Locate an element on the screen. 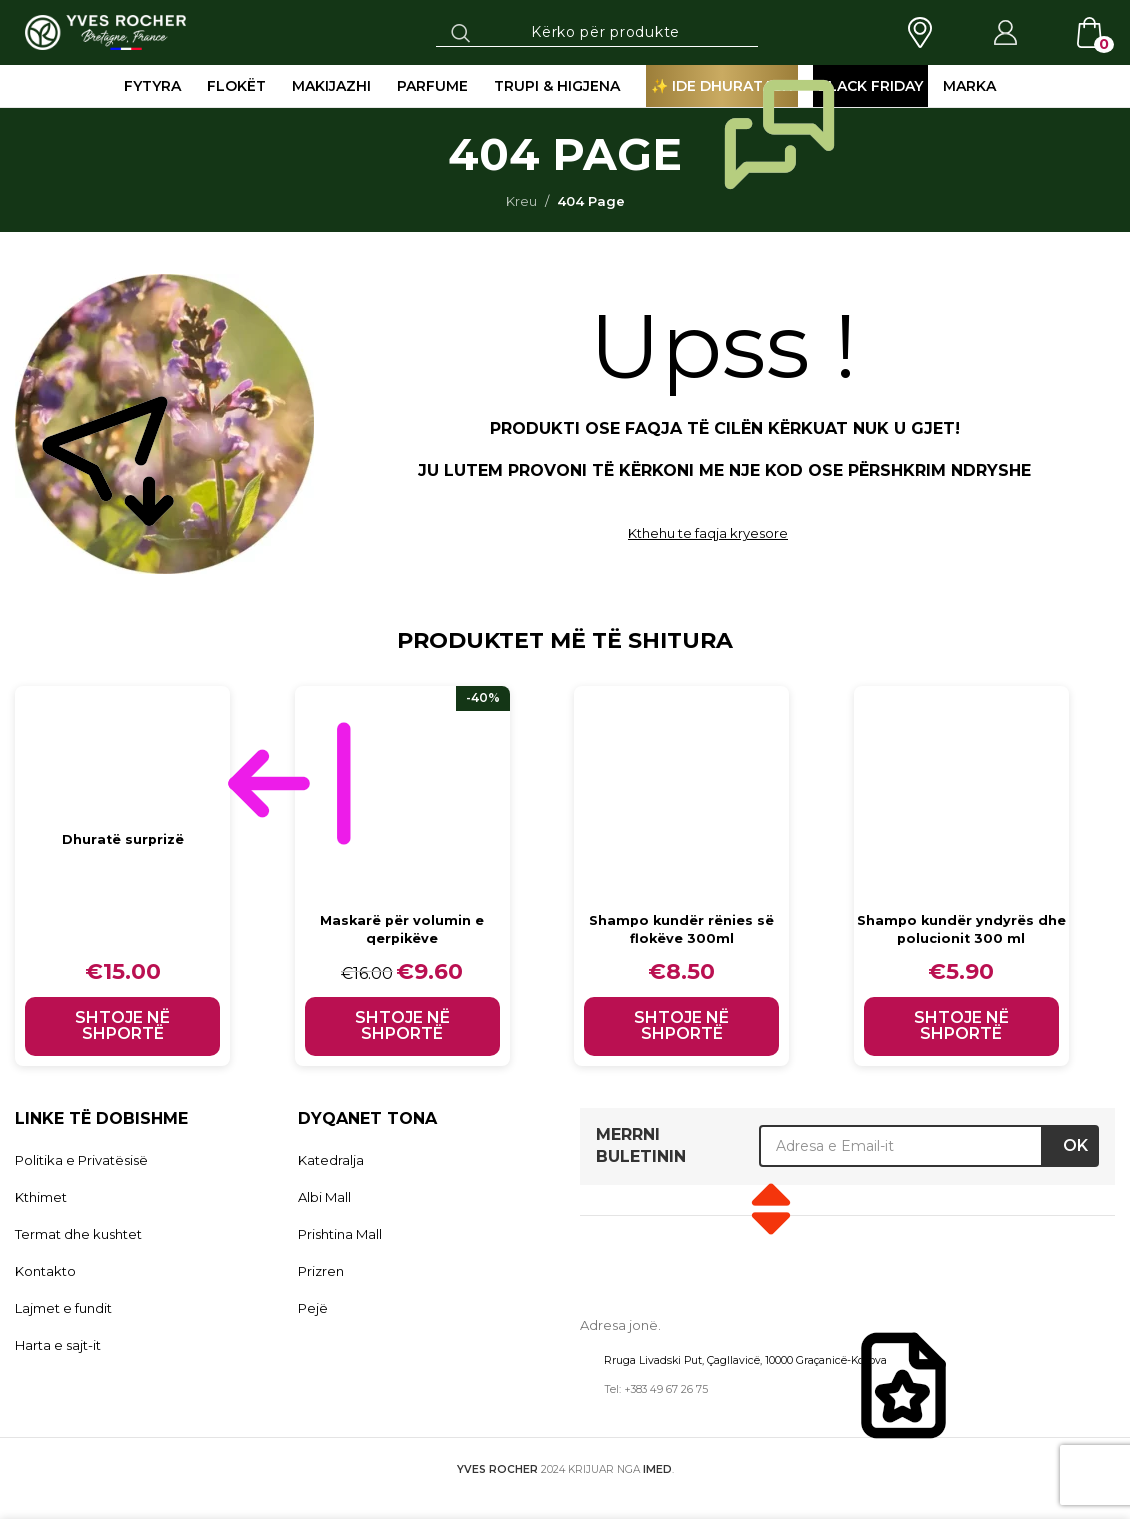  download current location data is located at coordinates (106, 458).